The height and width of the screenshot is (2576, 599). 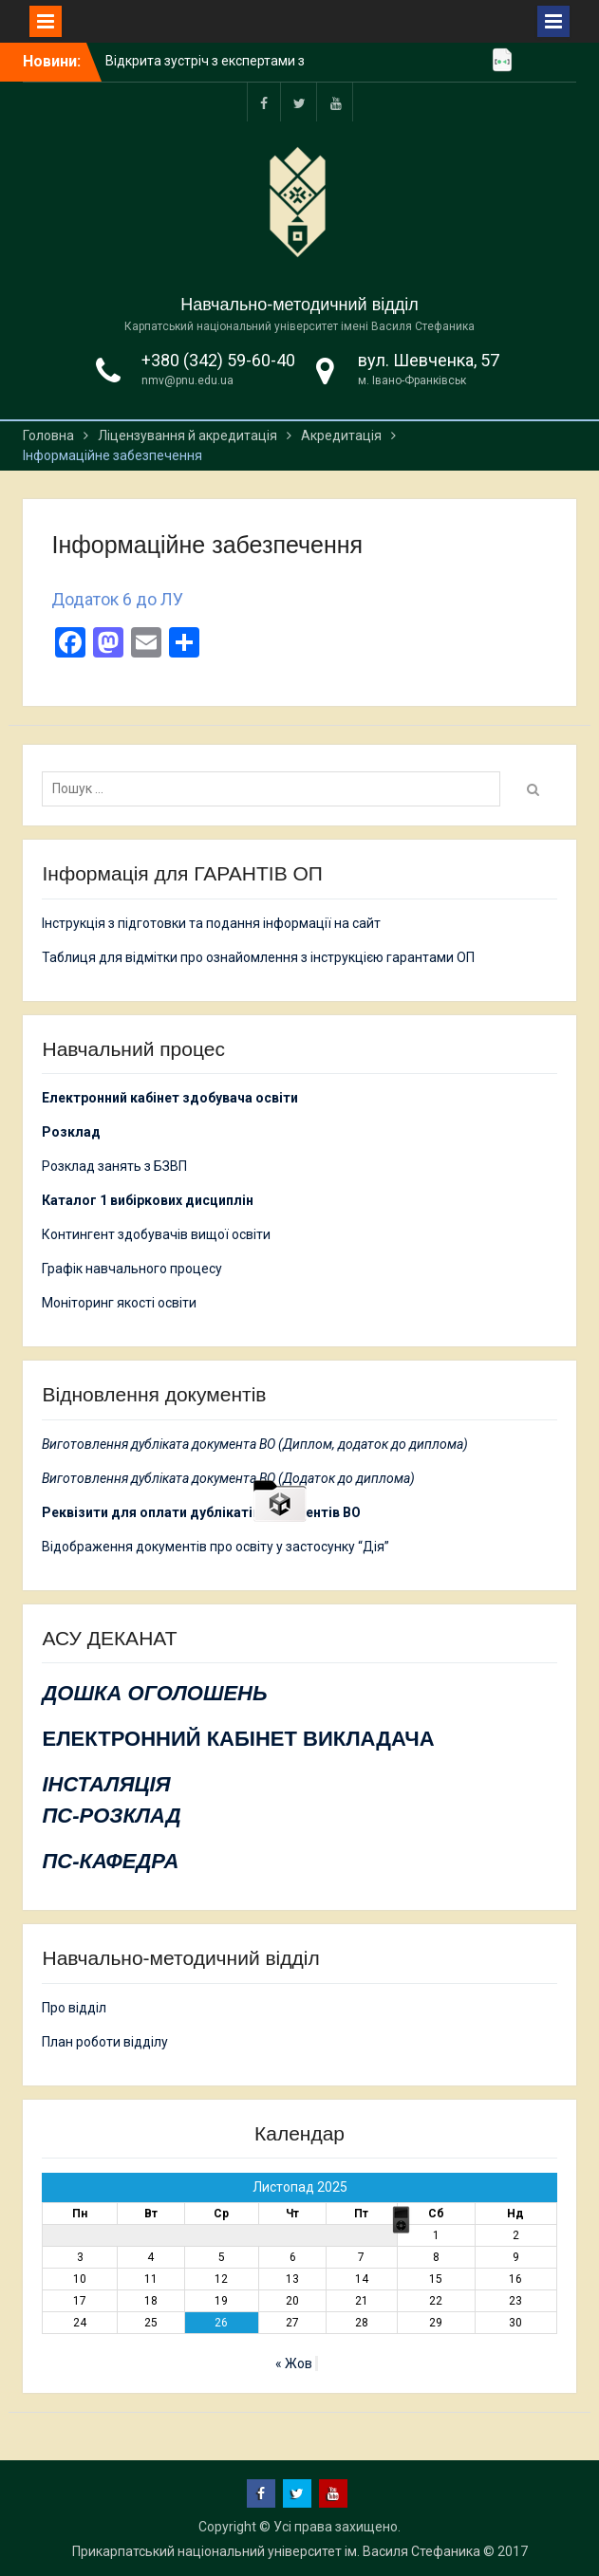 I want to click on iPod classic device icon, so click(x=401, y=2219).